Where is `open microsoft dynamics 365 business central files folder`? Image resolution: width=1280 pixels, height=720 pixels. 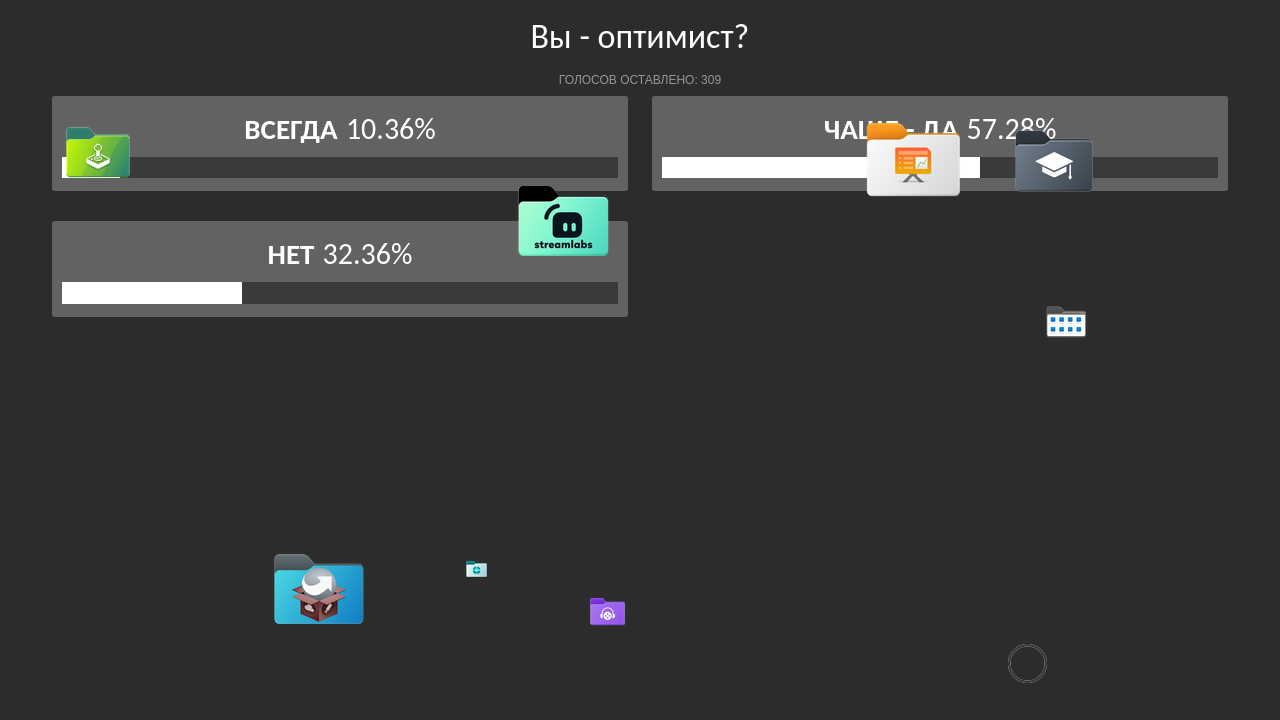
open microsoft dynamics 365 business central files folder is located at coordinates (476, 569).